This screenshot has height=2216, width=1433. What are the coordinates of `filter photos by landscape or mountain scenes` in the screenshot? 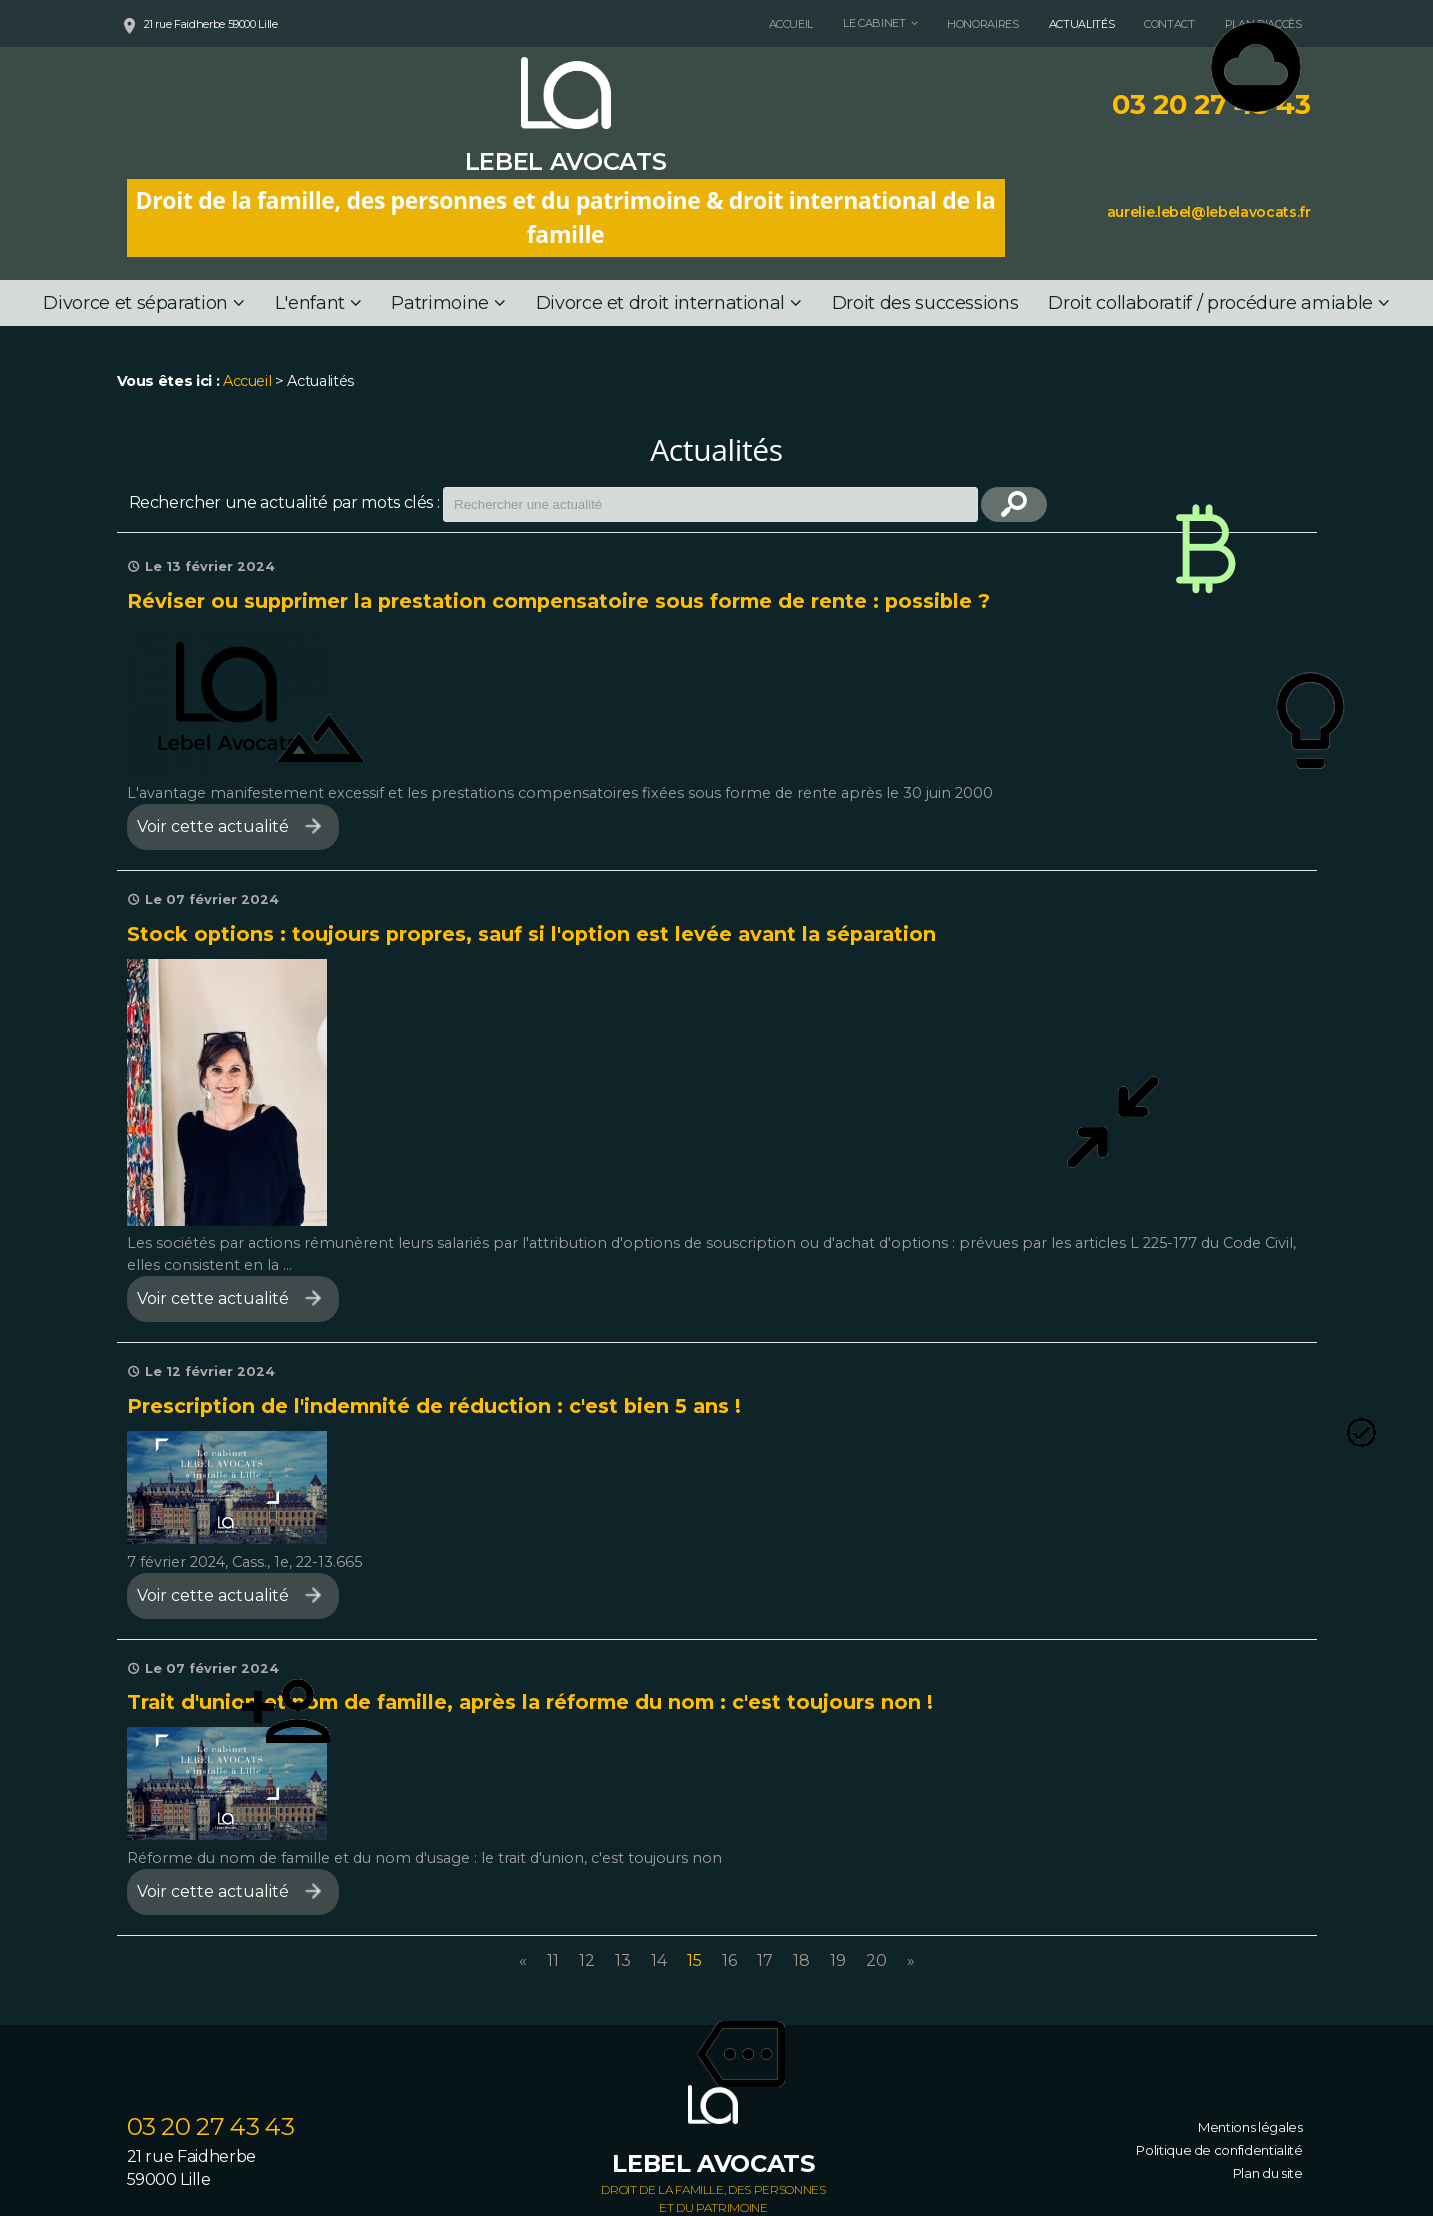 It's located at (321, 738).